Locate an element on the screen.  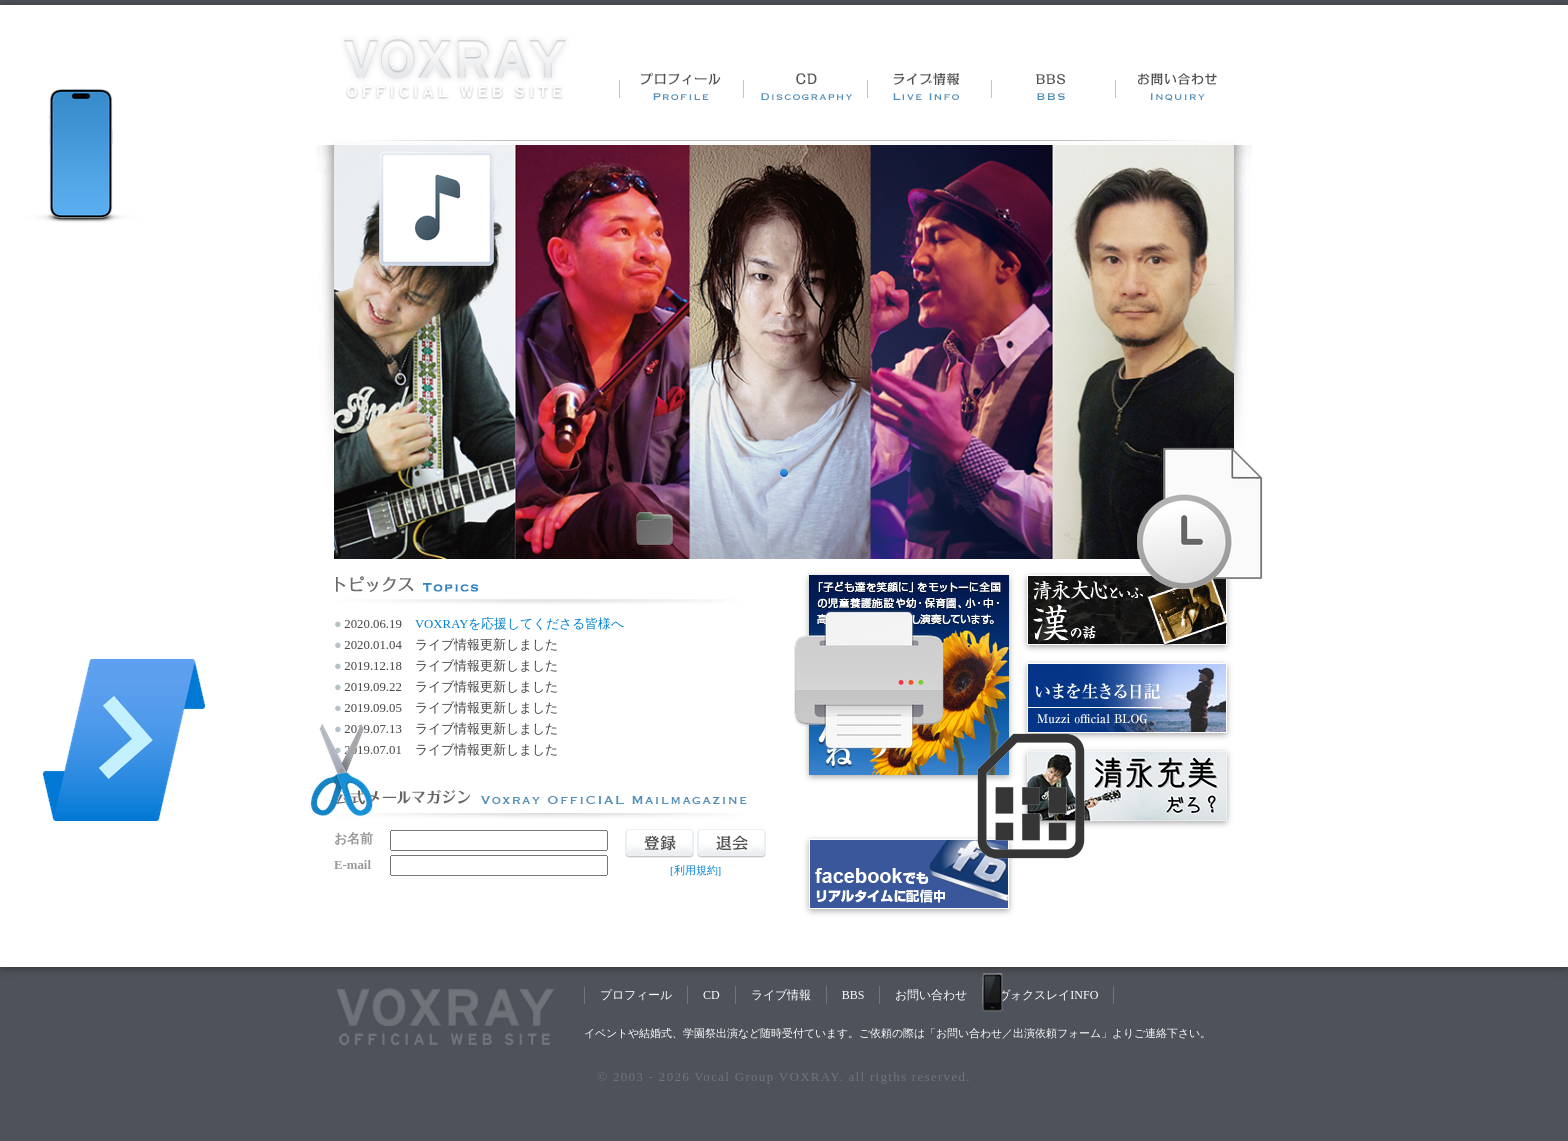
iPod nano device in space gray is located at coordinates (992, 992).